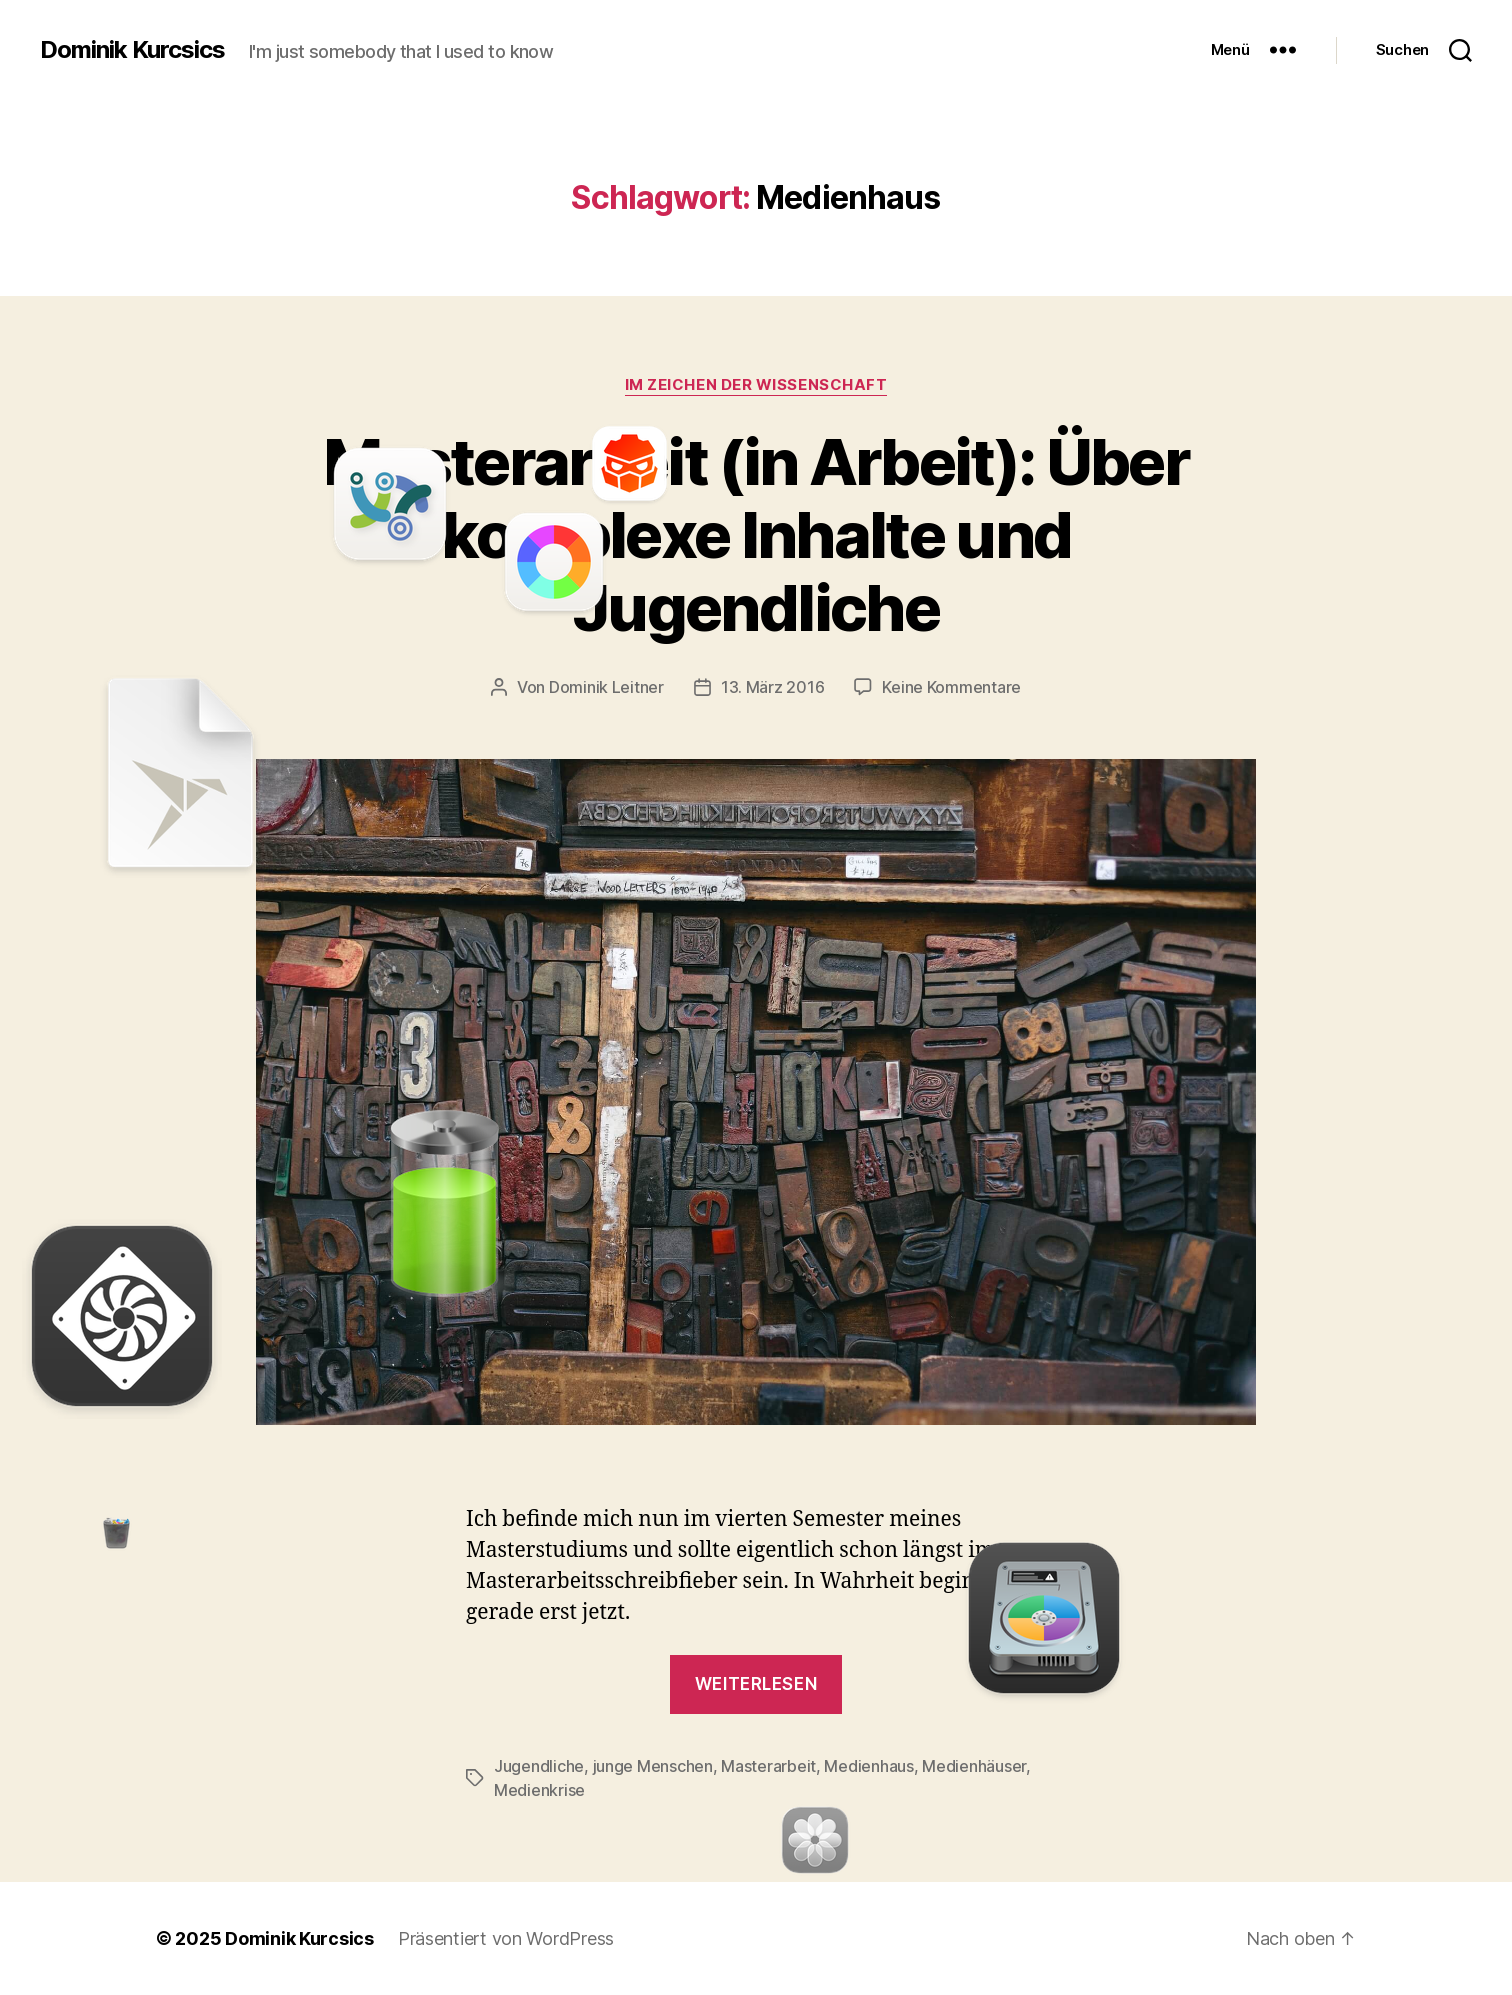 This screenshot has width=1512, height=1995. Describe the element at coordinates (390, 504) in the screenshot. I see `open barrier app for keyboard and mouse sharing` at that location.